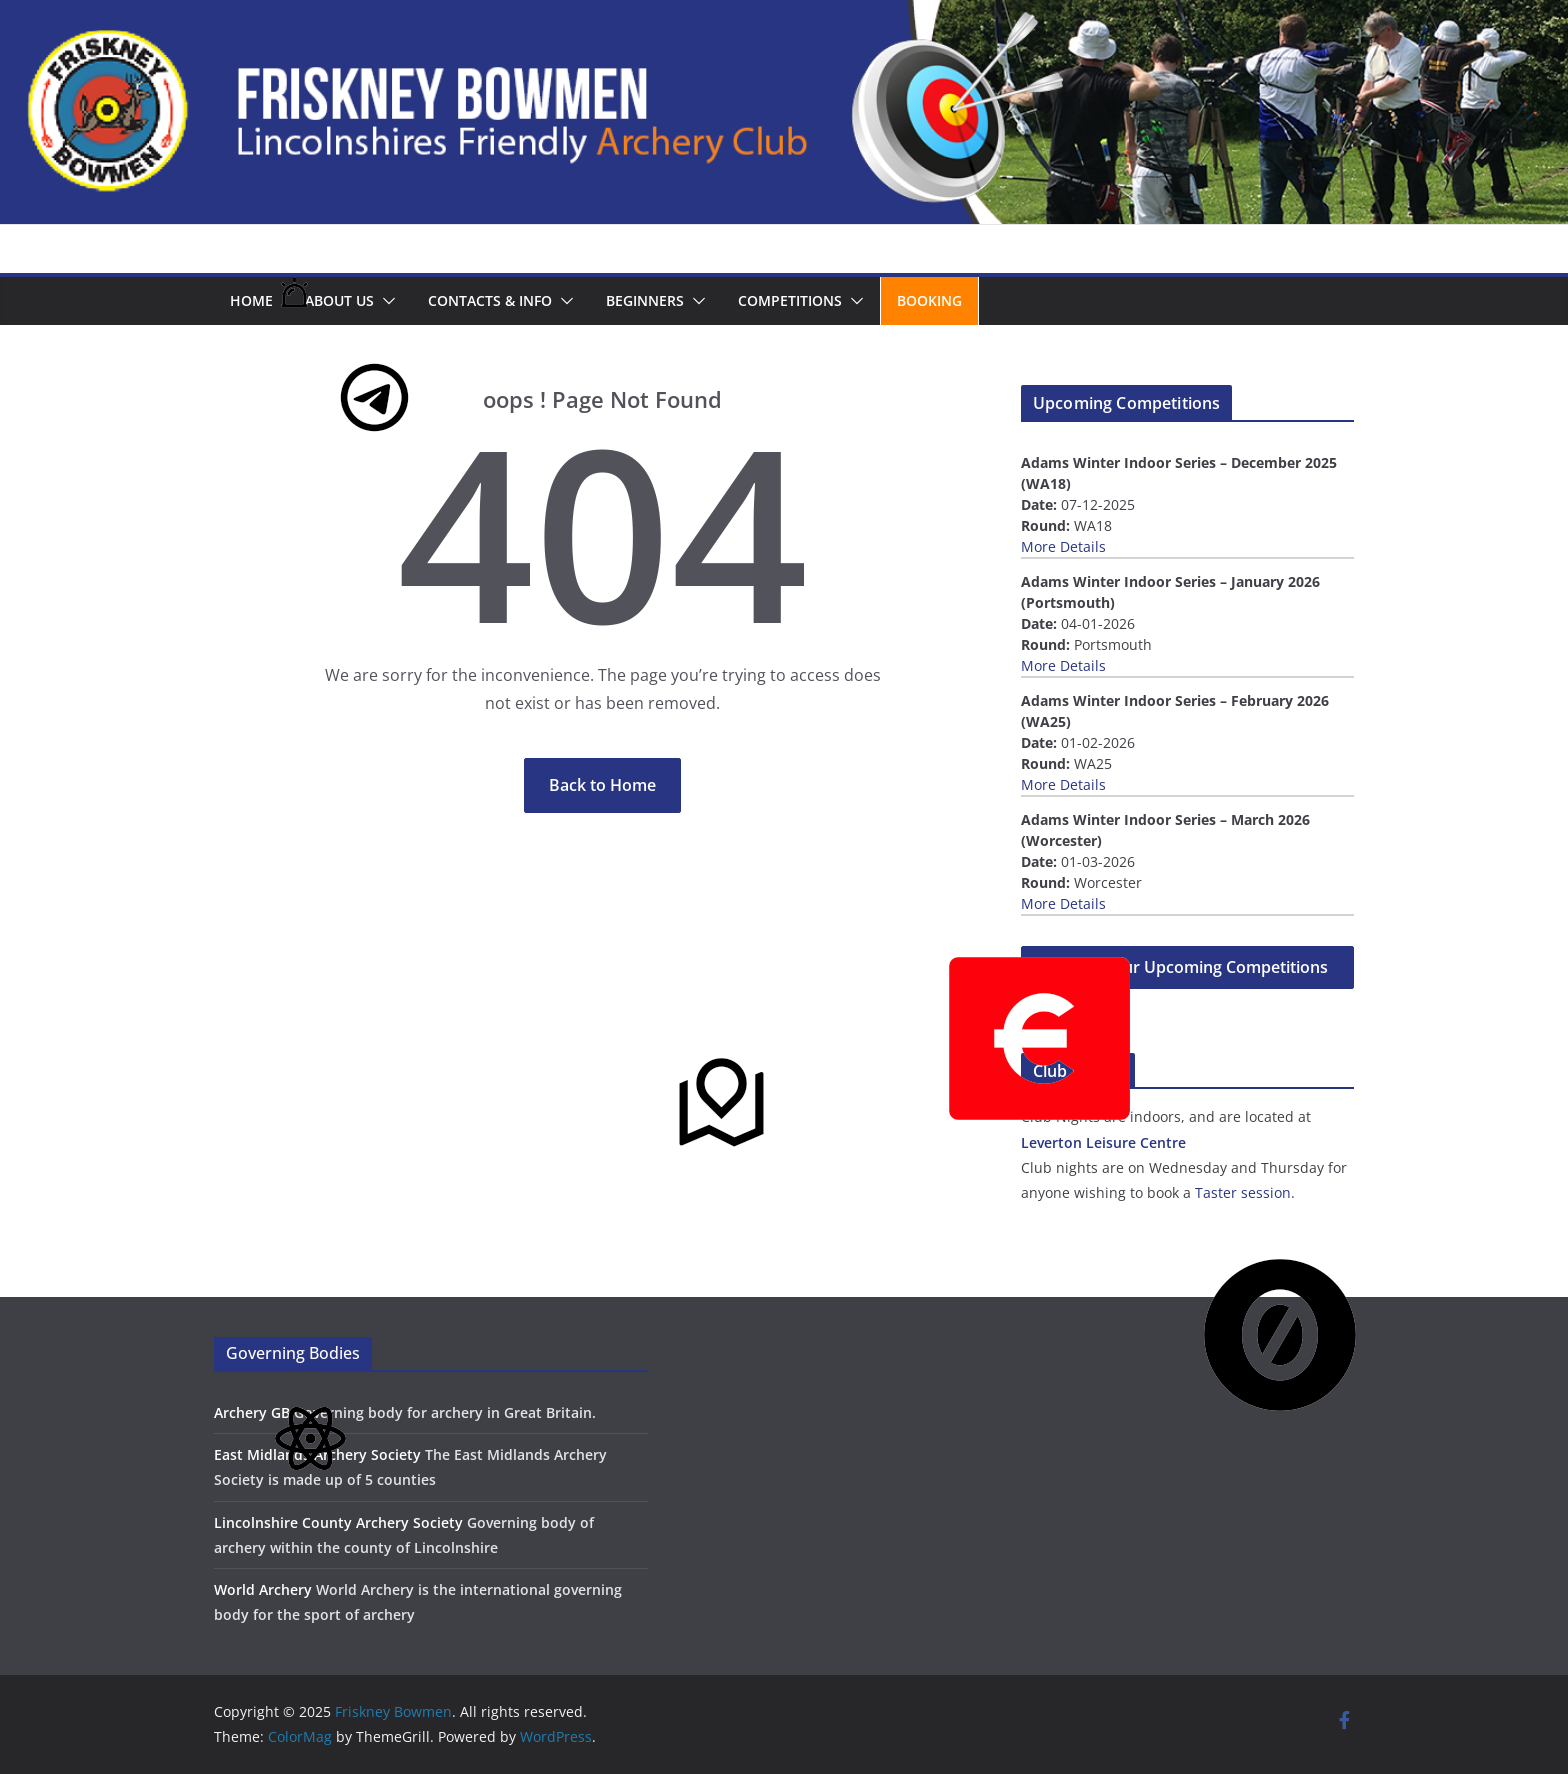  Describe the element at coordinates (1280, 1335) in the screenshot. I see `indicates content is in the public domain (CC0 license)` at that location.